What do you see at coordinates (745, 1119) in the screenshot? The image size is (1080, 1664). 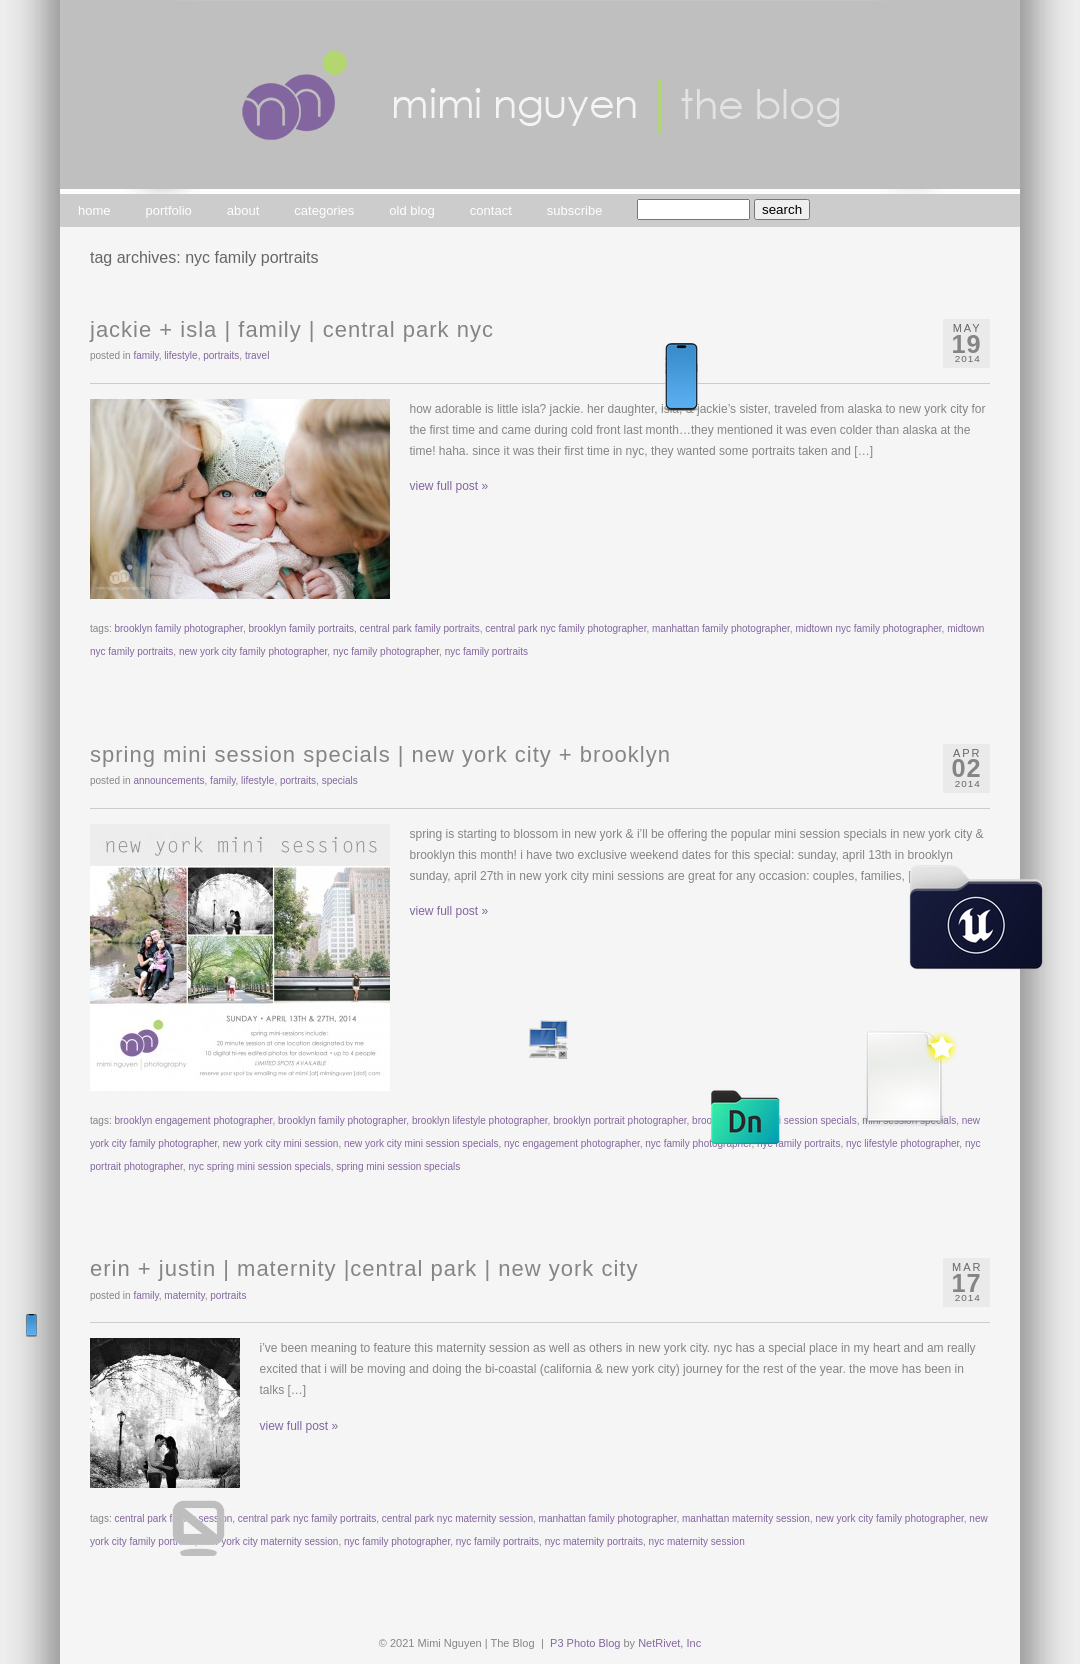 I see `open adobe dimension project files folder` at bounding box center [745, 1119].